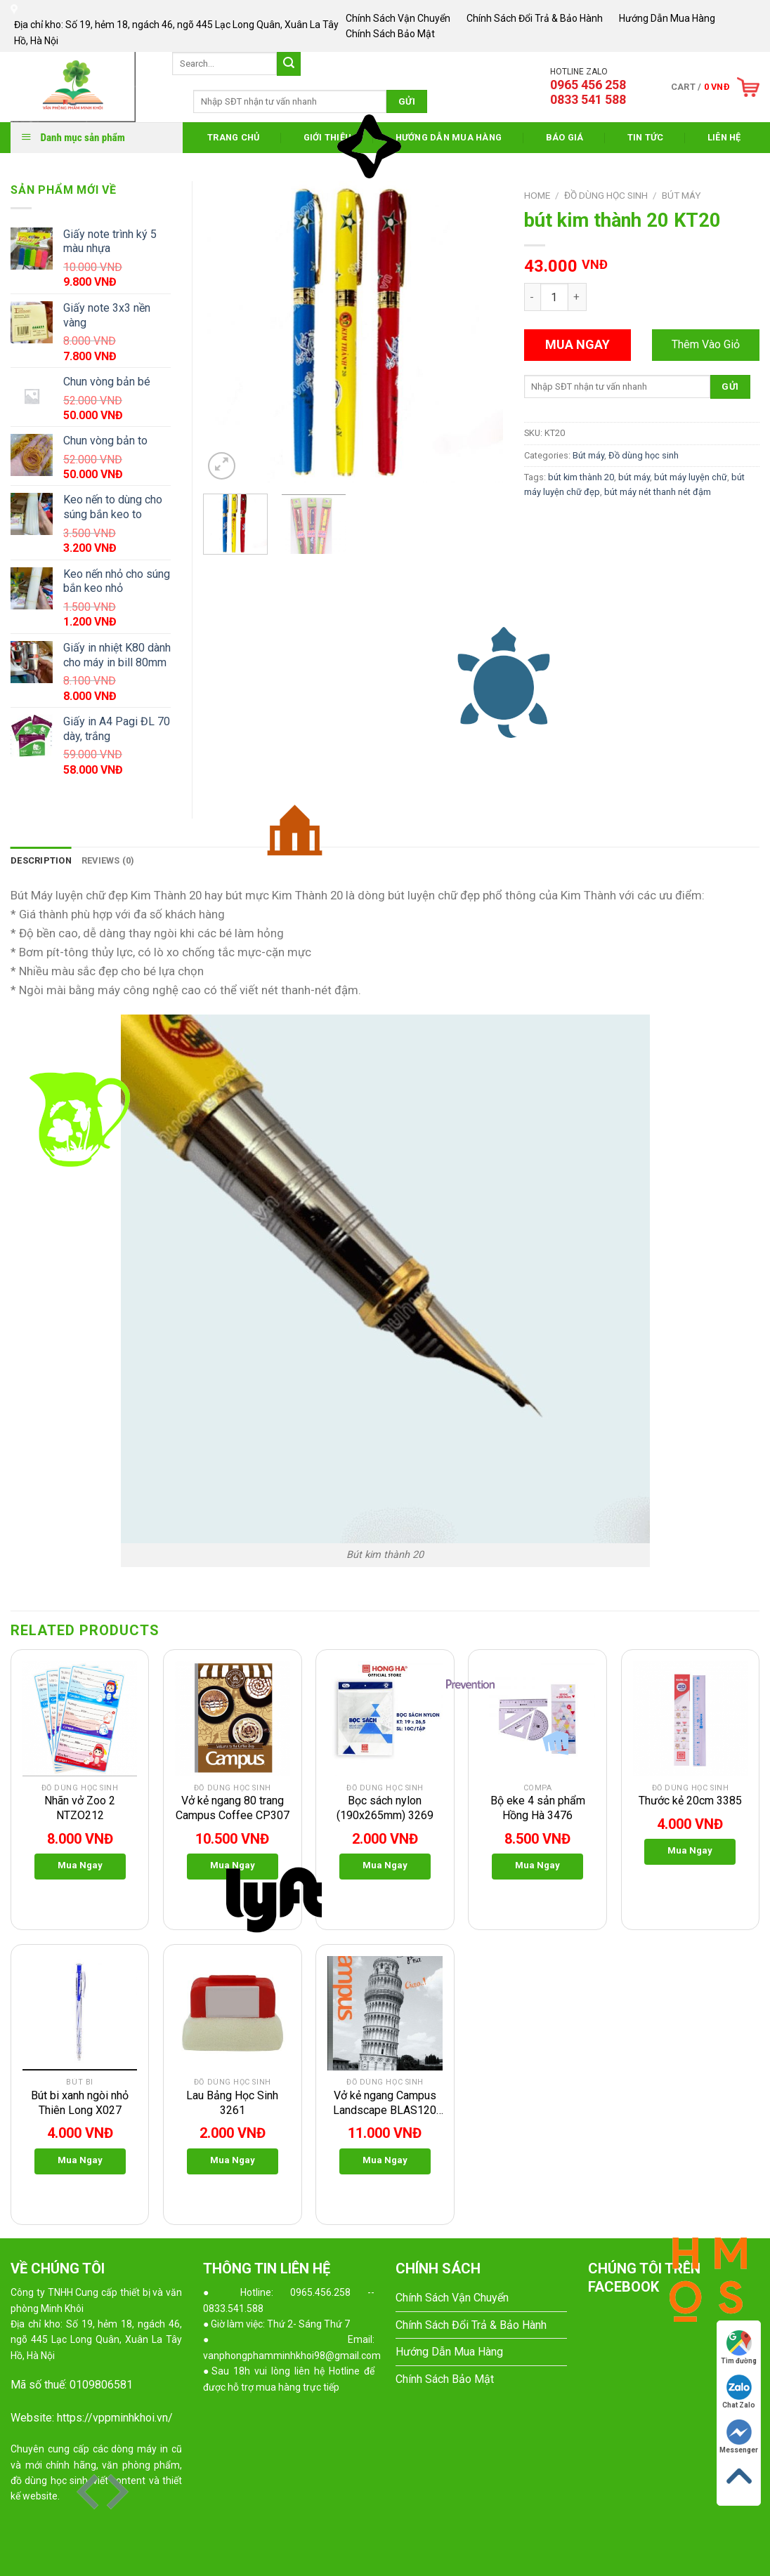 The height and width of the screenshot is (2576, 770). What do you see at coordinates (470, 1684) in the screenshot?
I see `prevention magazine brand logo` at bounding box center [470, 1684].